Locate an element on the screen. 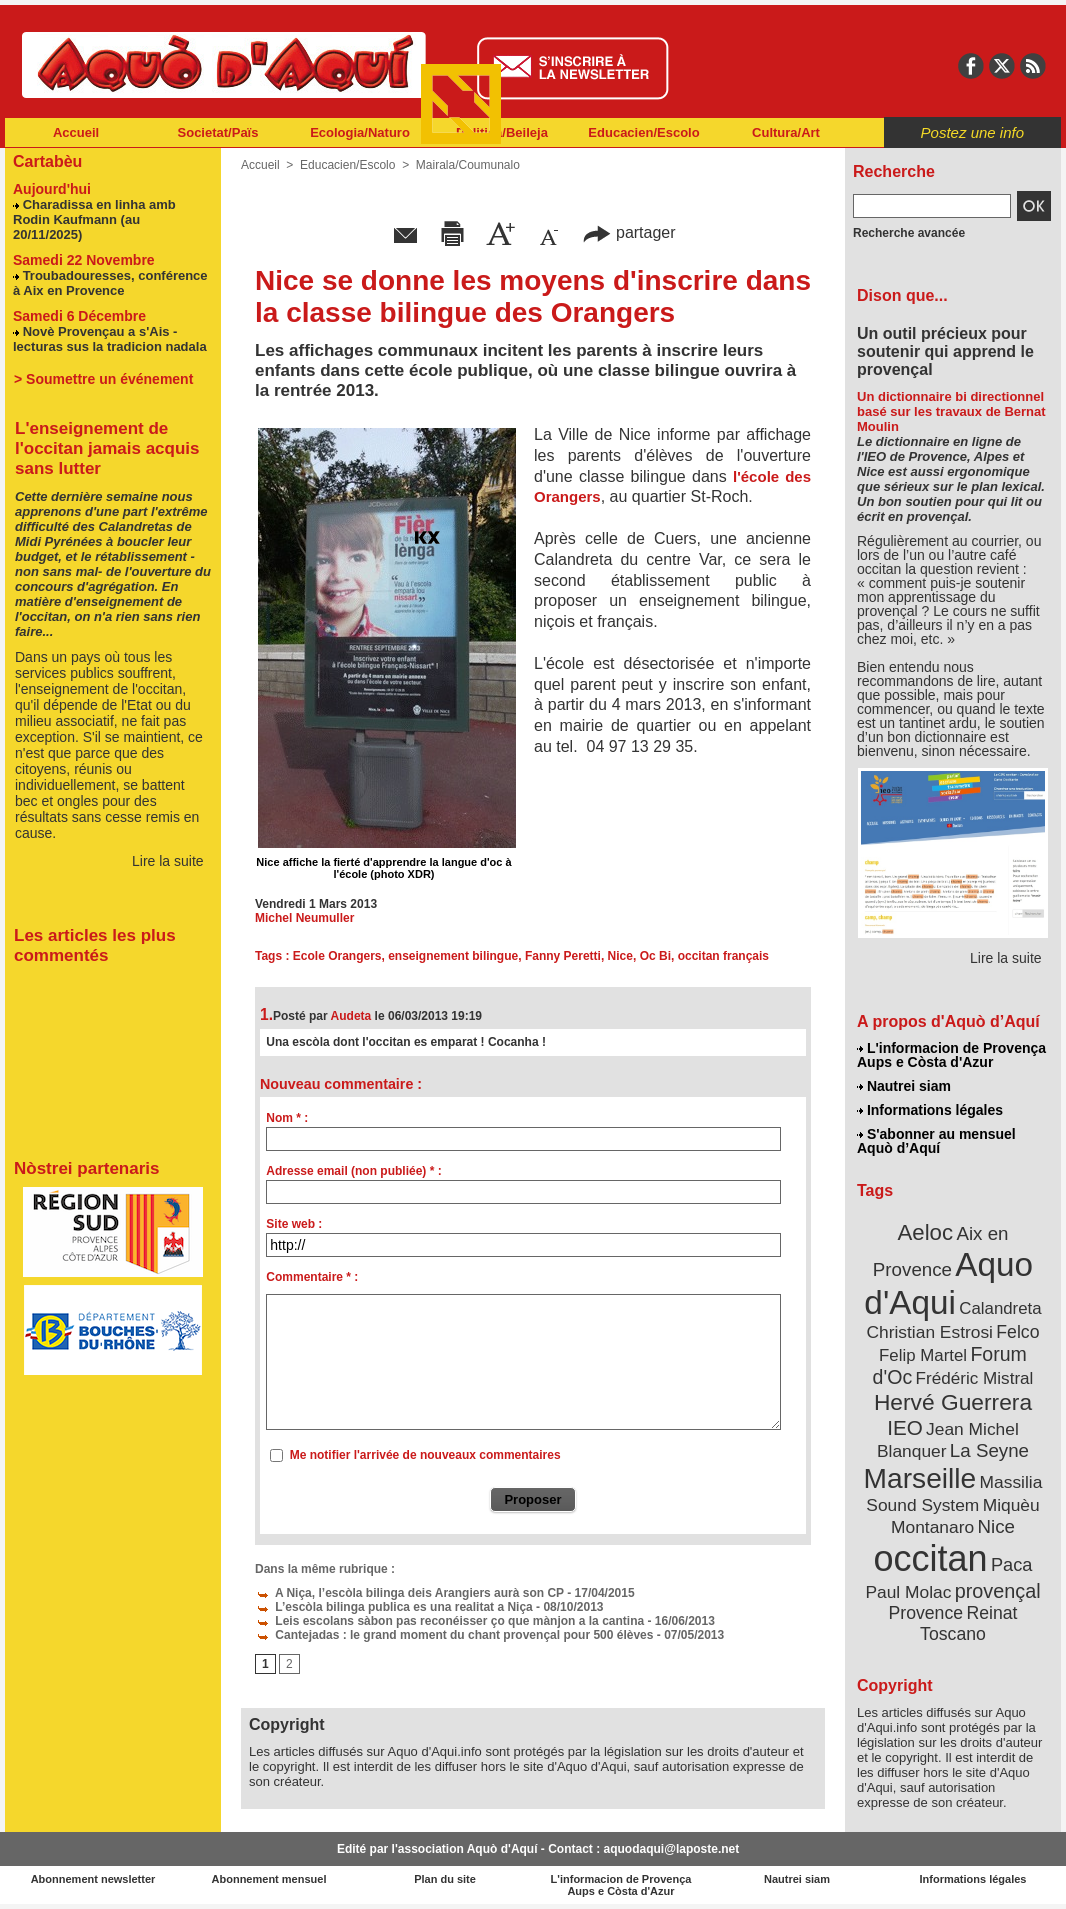  kx systems company logo is located at coordinates (427, 537).